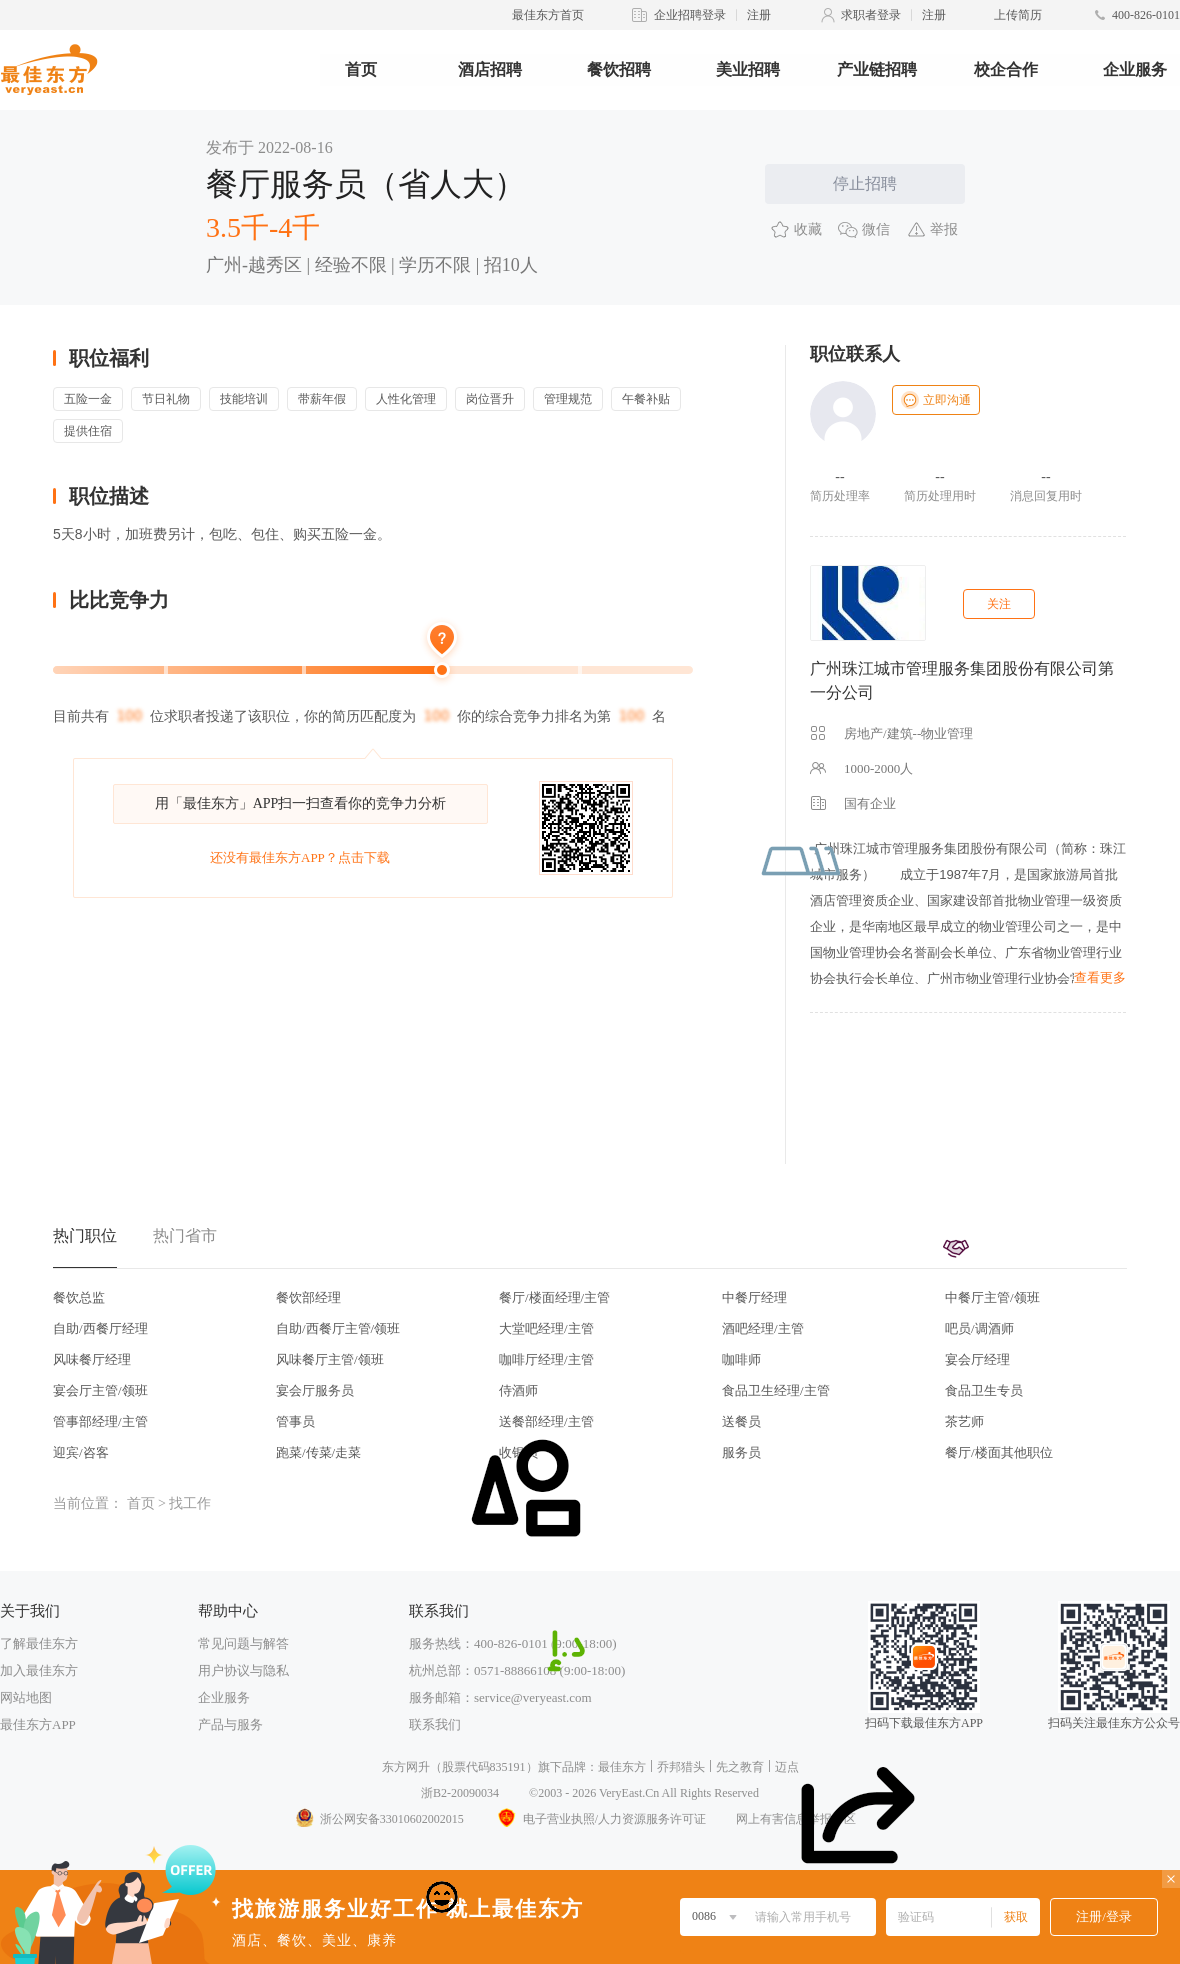 Image resolution: width=1180 pixels, height=1964 pixels. I want to click on access shape tools or drawing options, so click(528, 1492).